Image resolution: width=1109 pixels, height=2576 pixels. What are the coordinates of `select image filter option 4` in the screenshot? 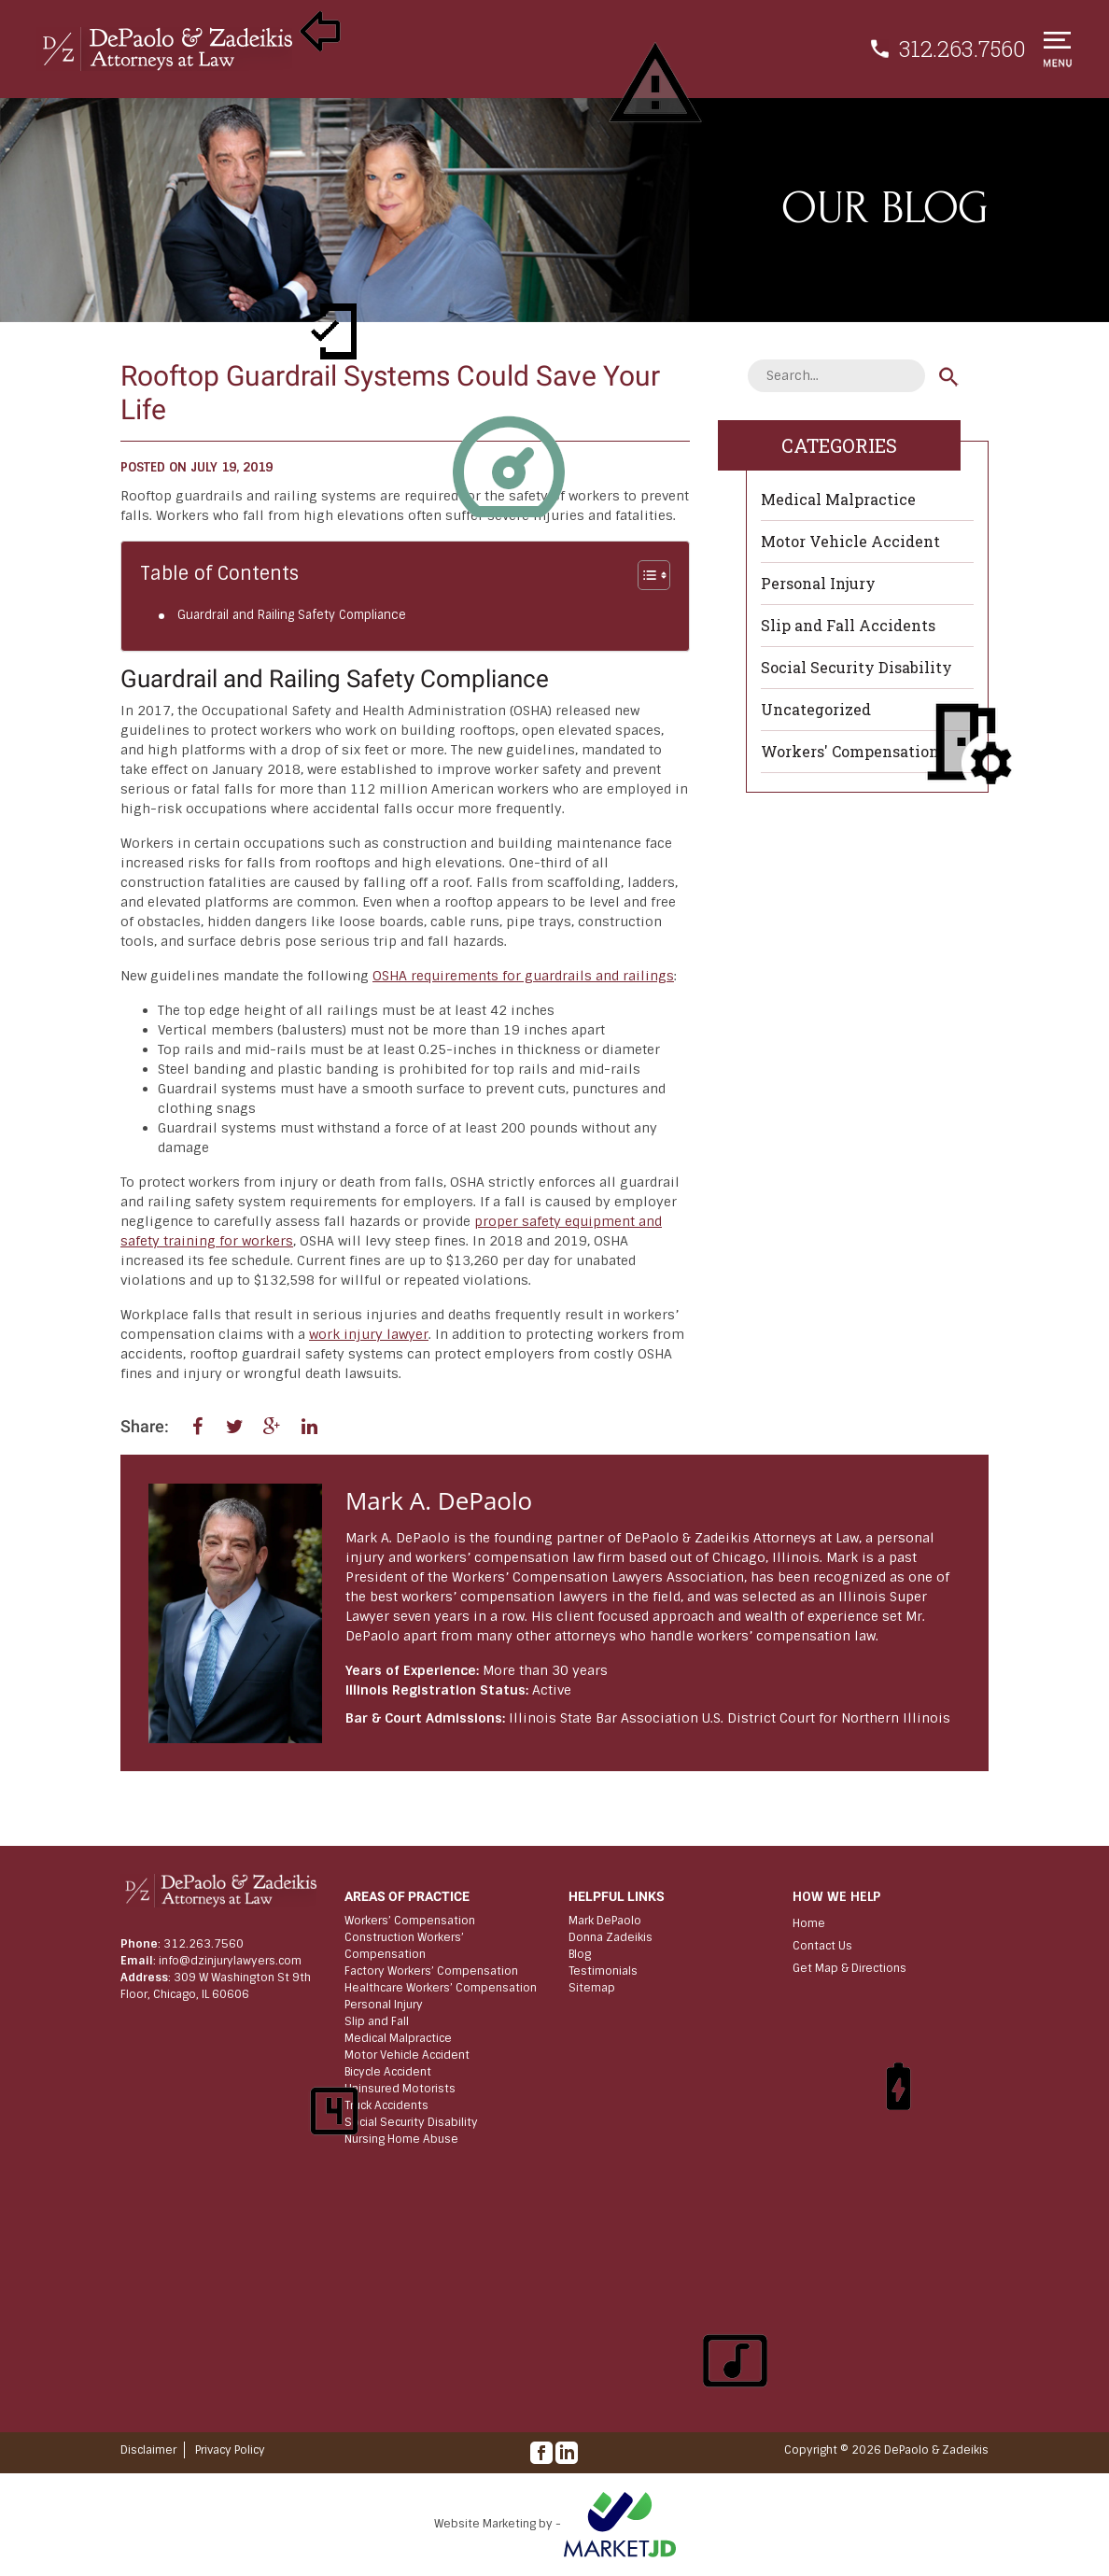 It's located at (334, 2111).